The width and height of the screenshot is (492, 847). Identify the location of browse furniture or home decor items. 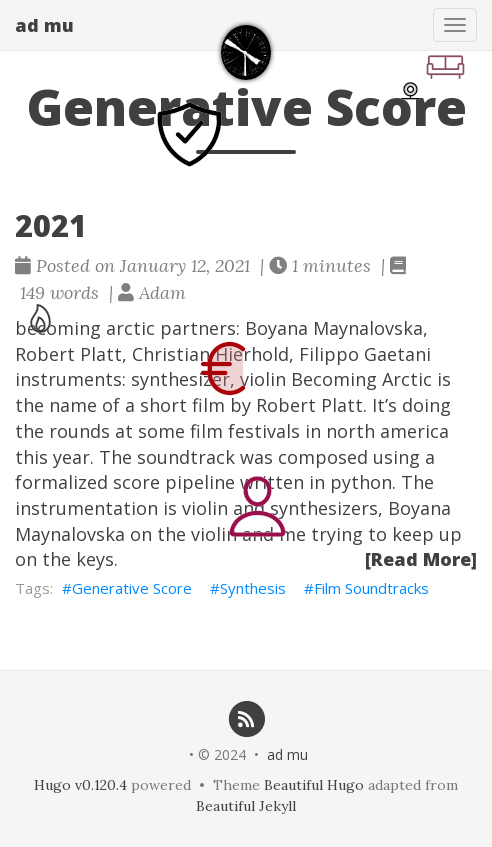
(445, 66).